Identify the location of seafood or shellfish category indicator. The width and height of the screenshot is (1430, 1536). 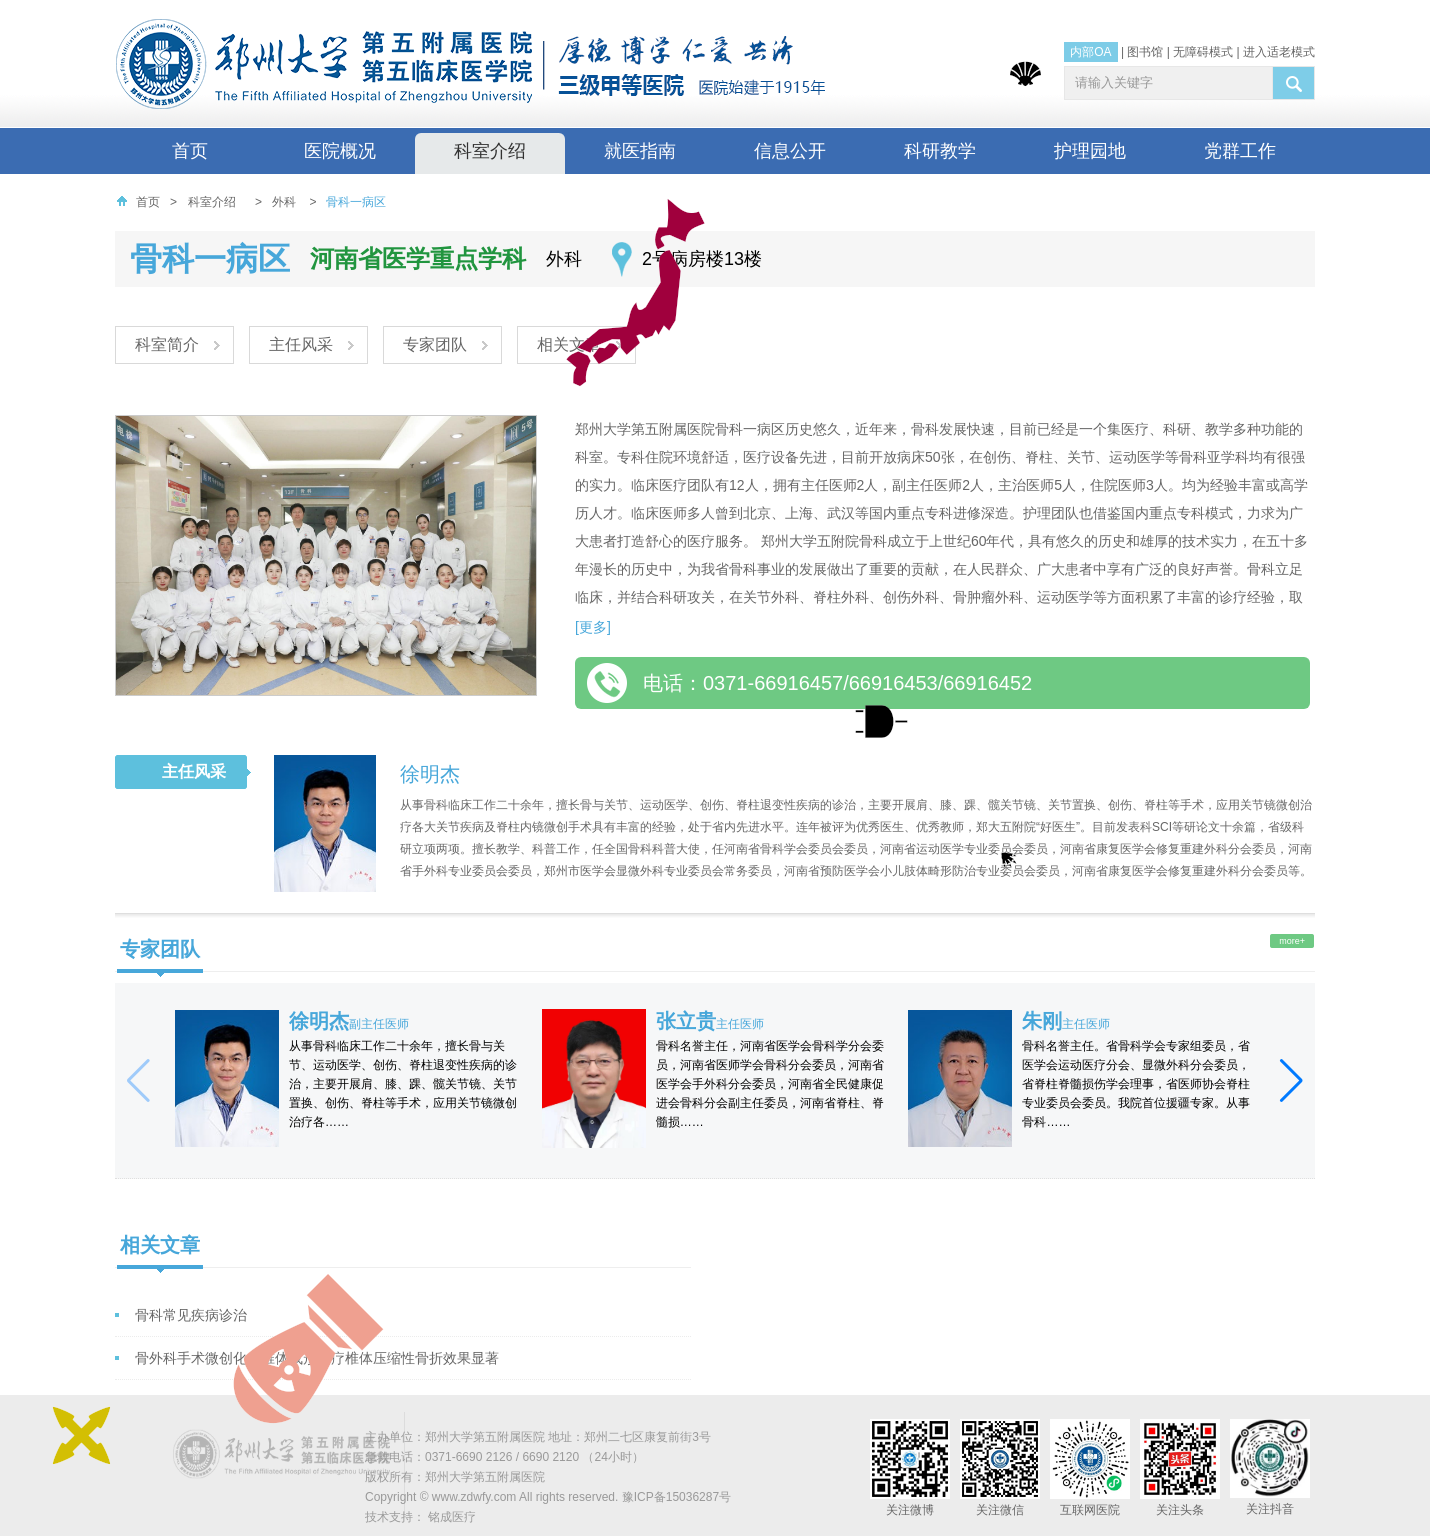
(1025, 73).